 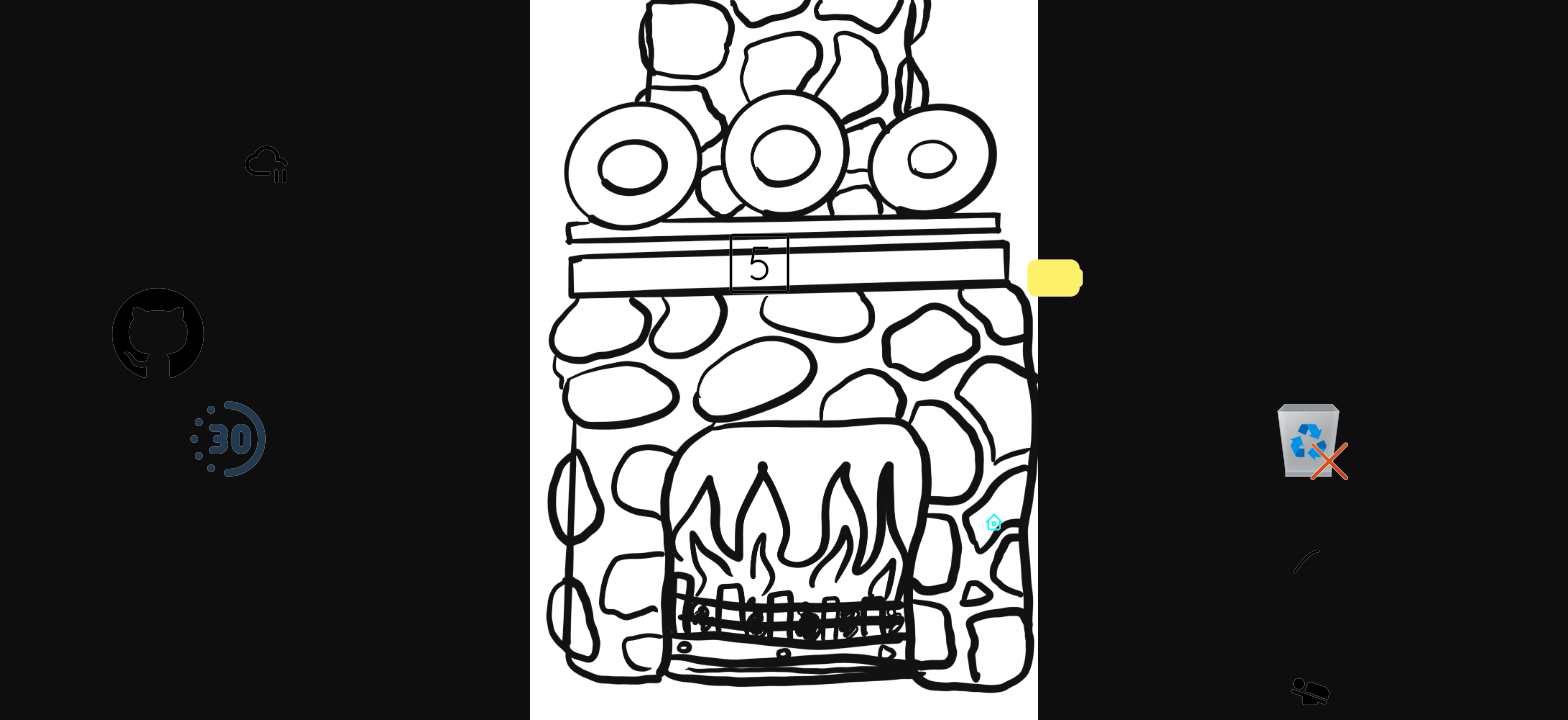 I want to click on set timer for 30 seconds or minutes, so click(x=228, y=439).